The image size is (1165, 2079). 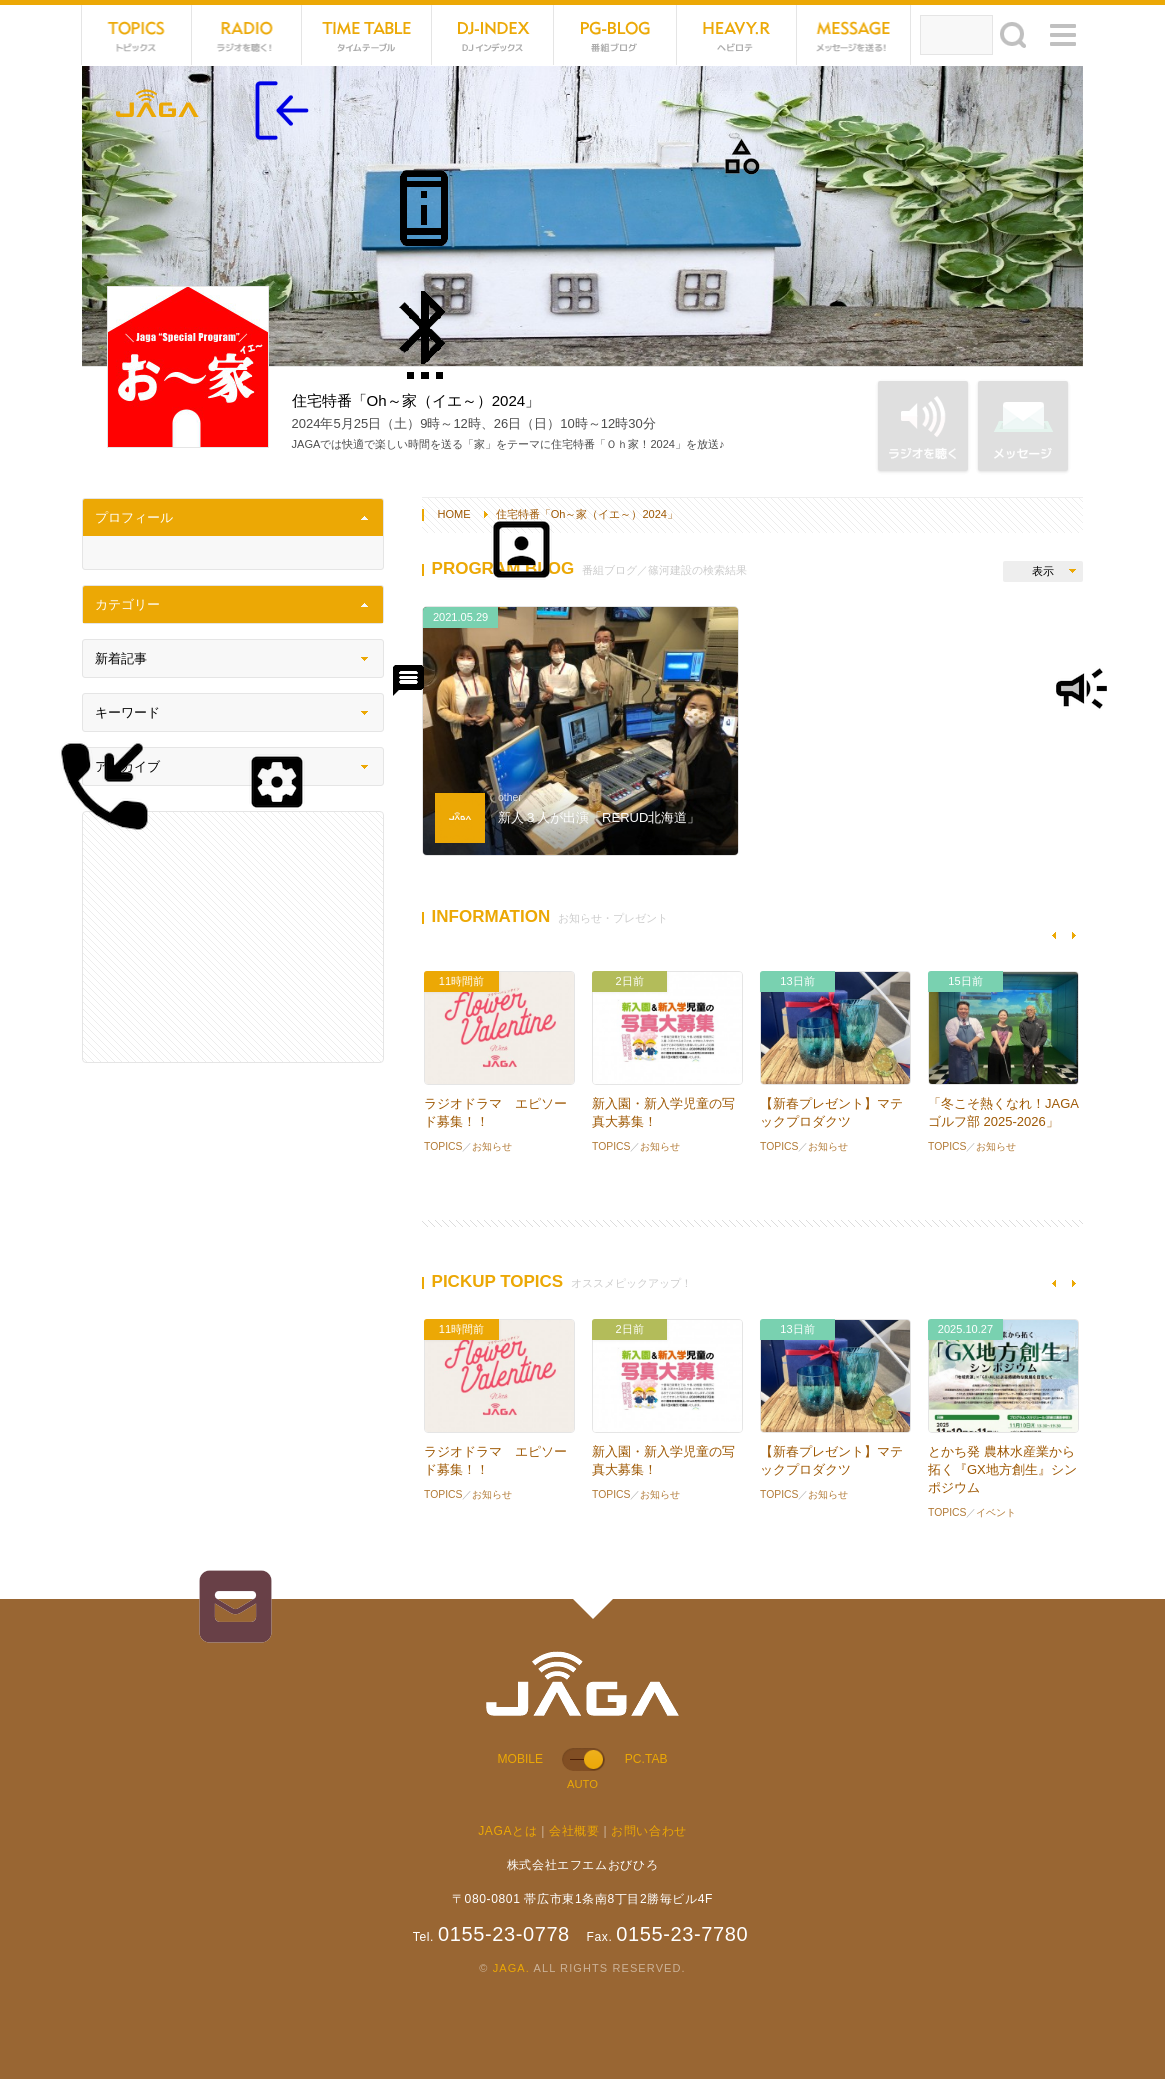 What do you see at coordinates (408, 680) in the screenshot?
I see `open messaging or chat` at bounding box center [408, 680].